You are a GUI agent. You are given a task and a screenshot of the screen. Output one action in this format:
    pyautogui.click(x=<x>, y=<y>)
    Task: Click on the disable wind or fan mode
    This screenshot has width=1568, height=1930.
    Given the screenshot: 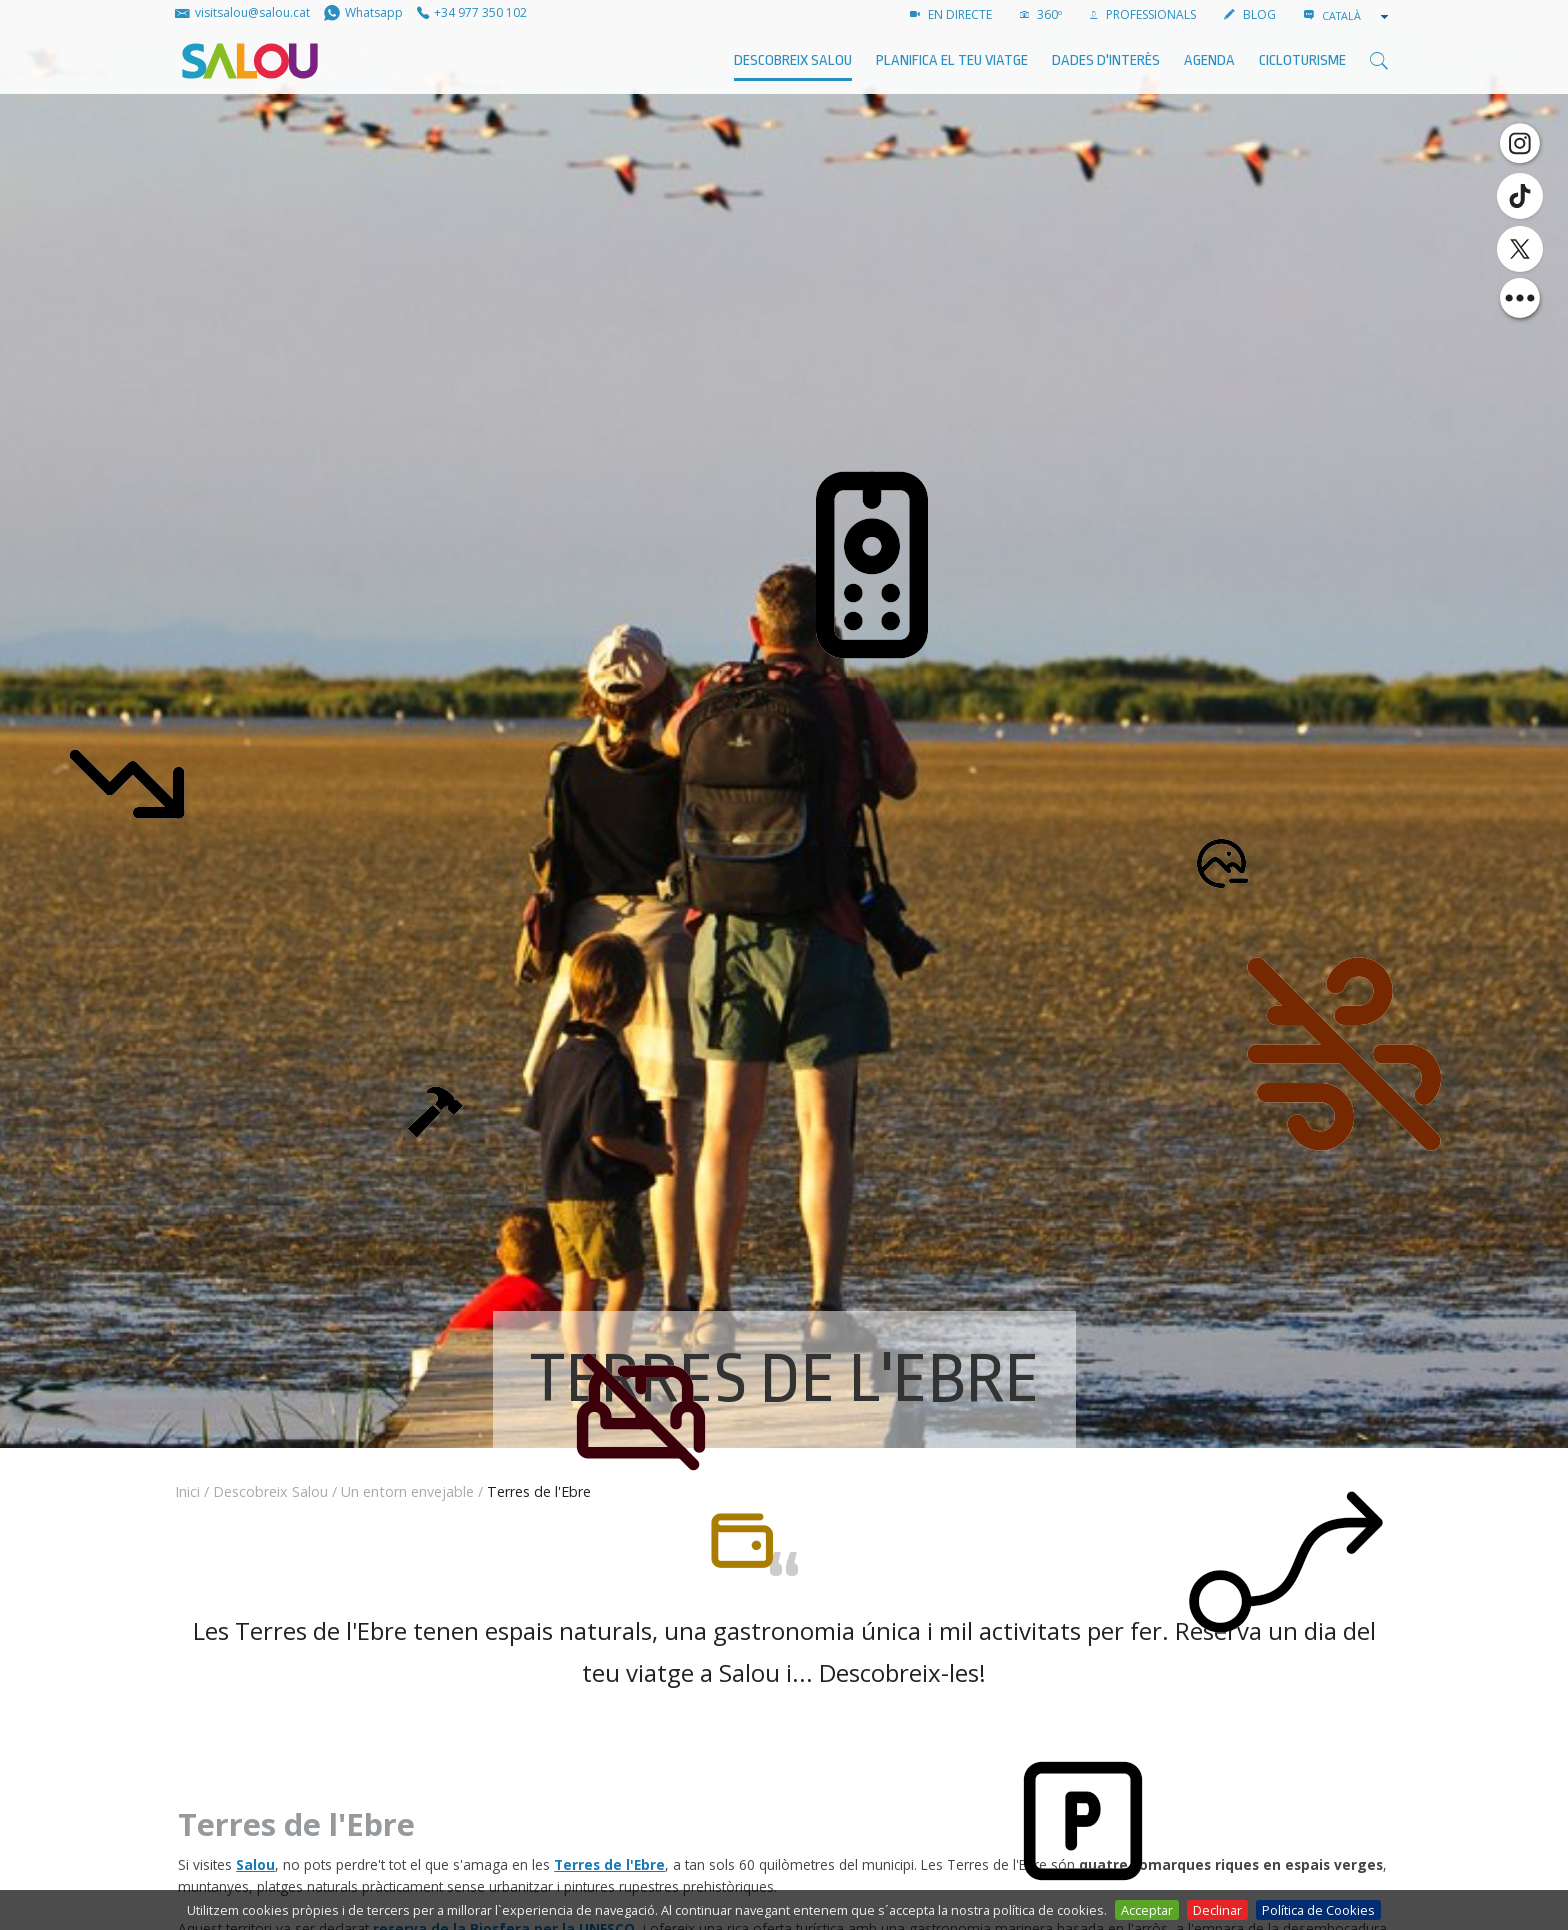 What is the action you would take?
    pyautogui.click(x=1344, y=1054)
    